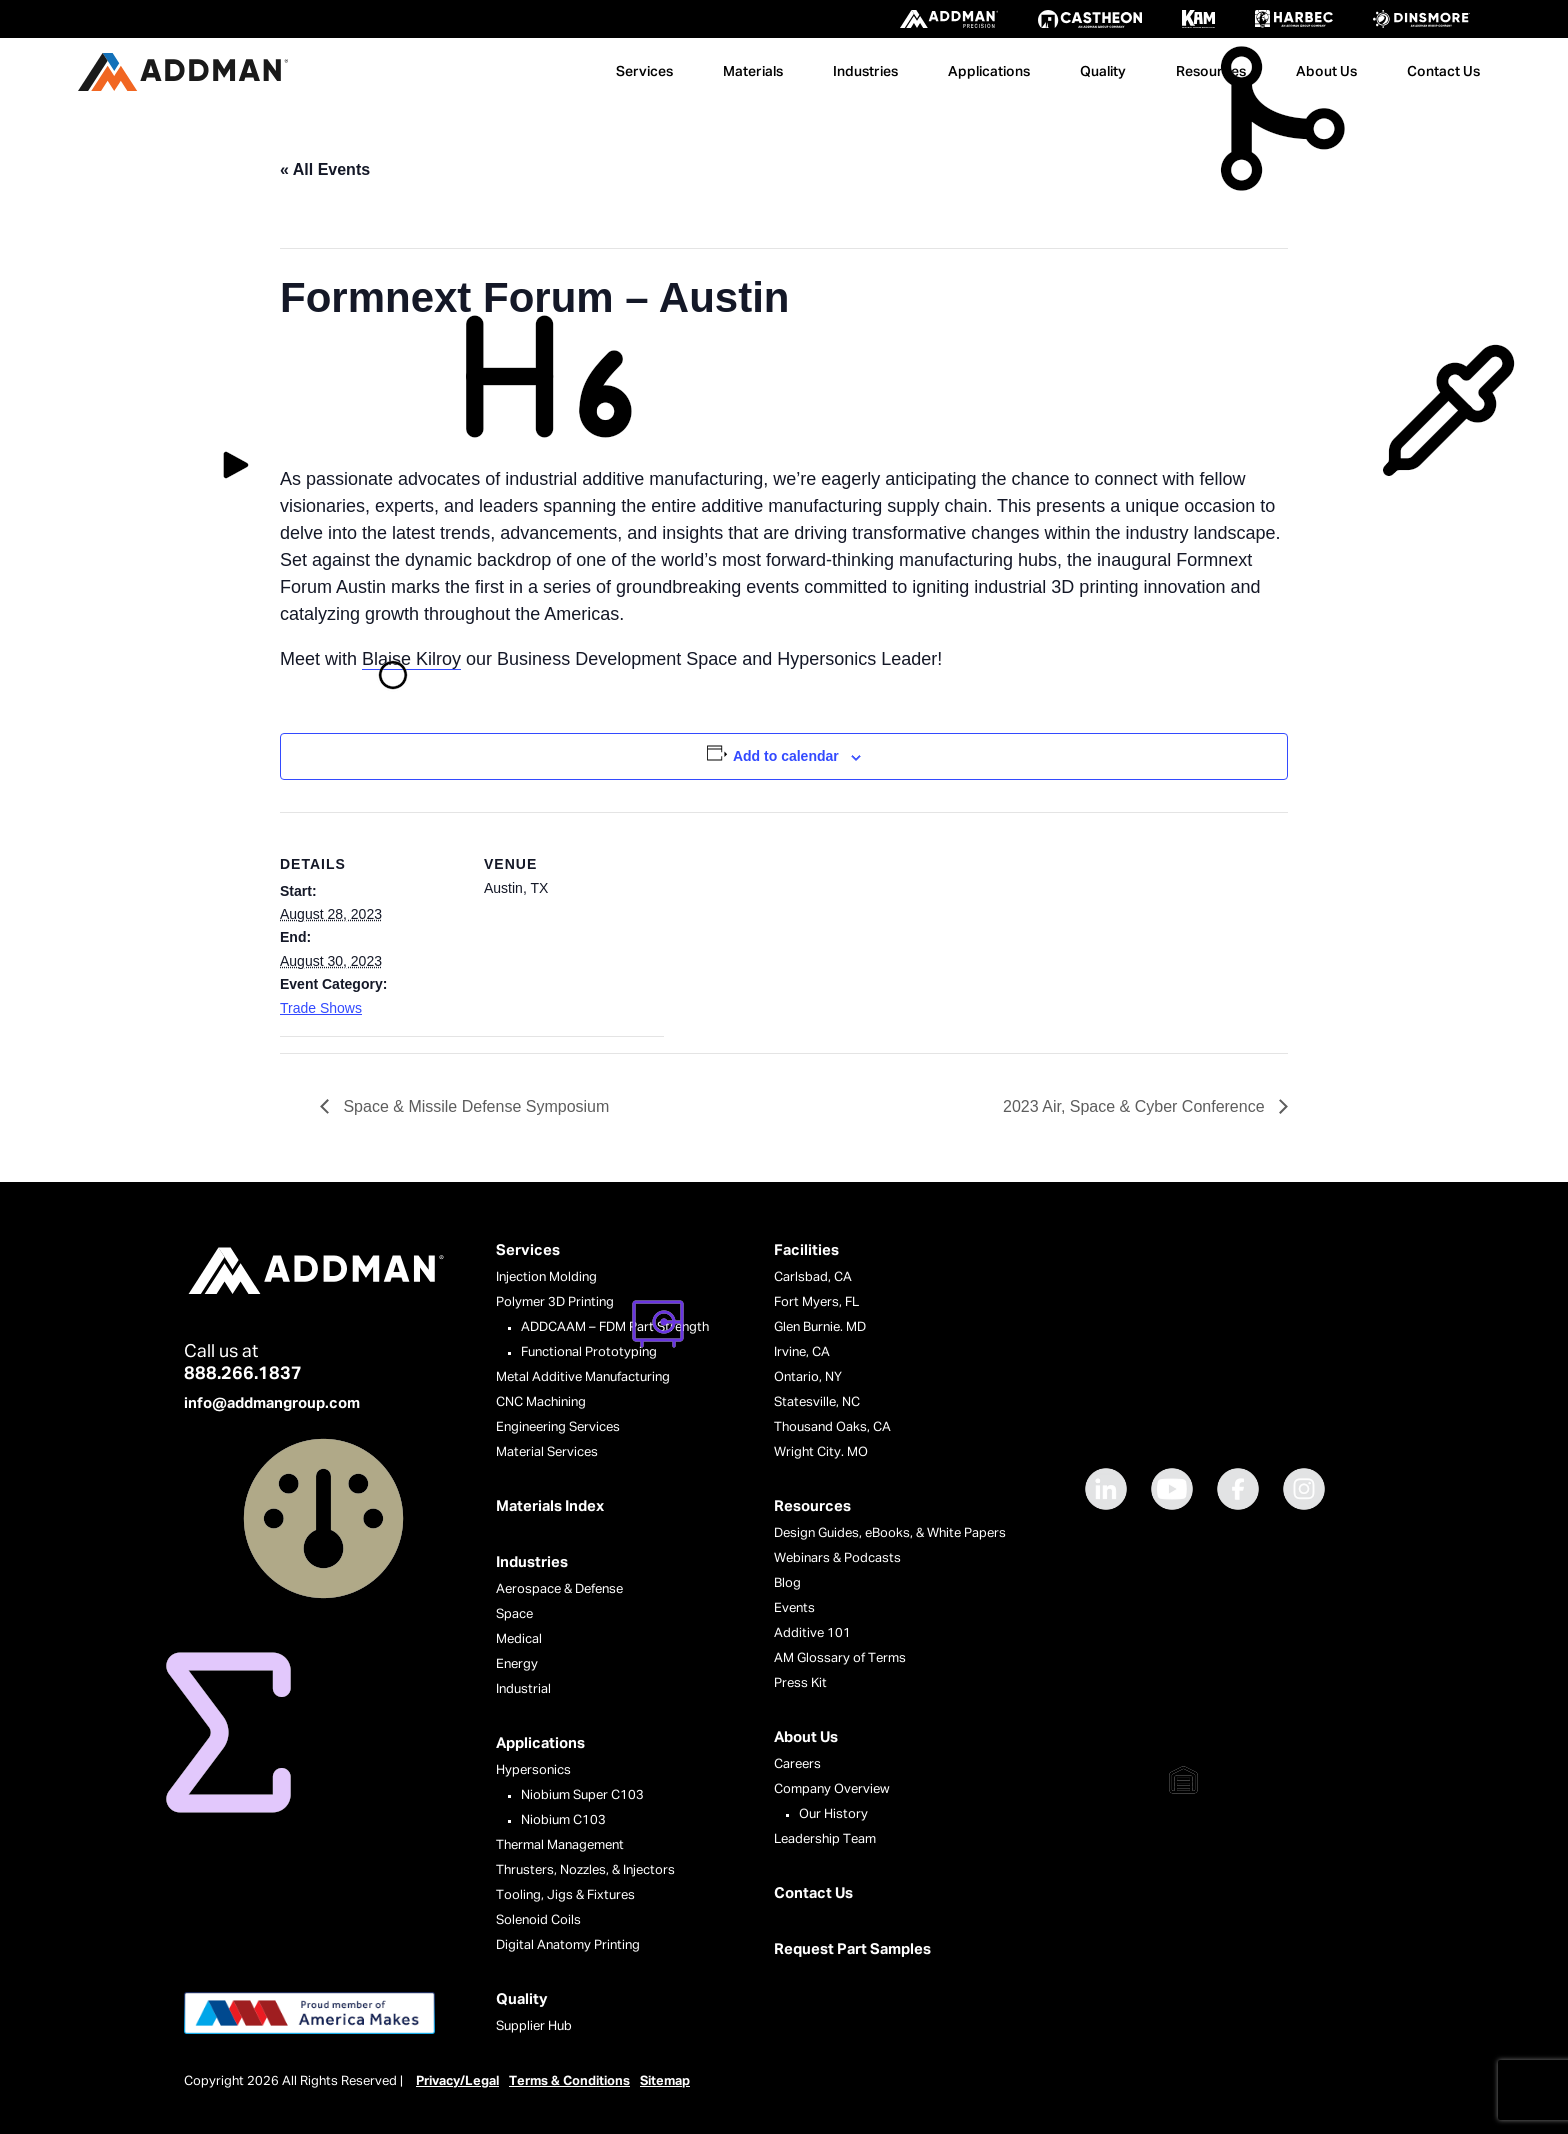  I want to click on merge branches in a git repository, so click(1282, 118).